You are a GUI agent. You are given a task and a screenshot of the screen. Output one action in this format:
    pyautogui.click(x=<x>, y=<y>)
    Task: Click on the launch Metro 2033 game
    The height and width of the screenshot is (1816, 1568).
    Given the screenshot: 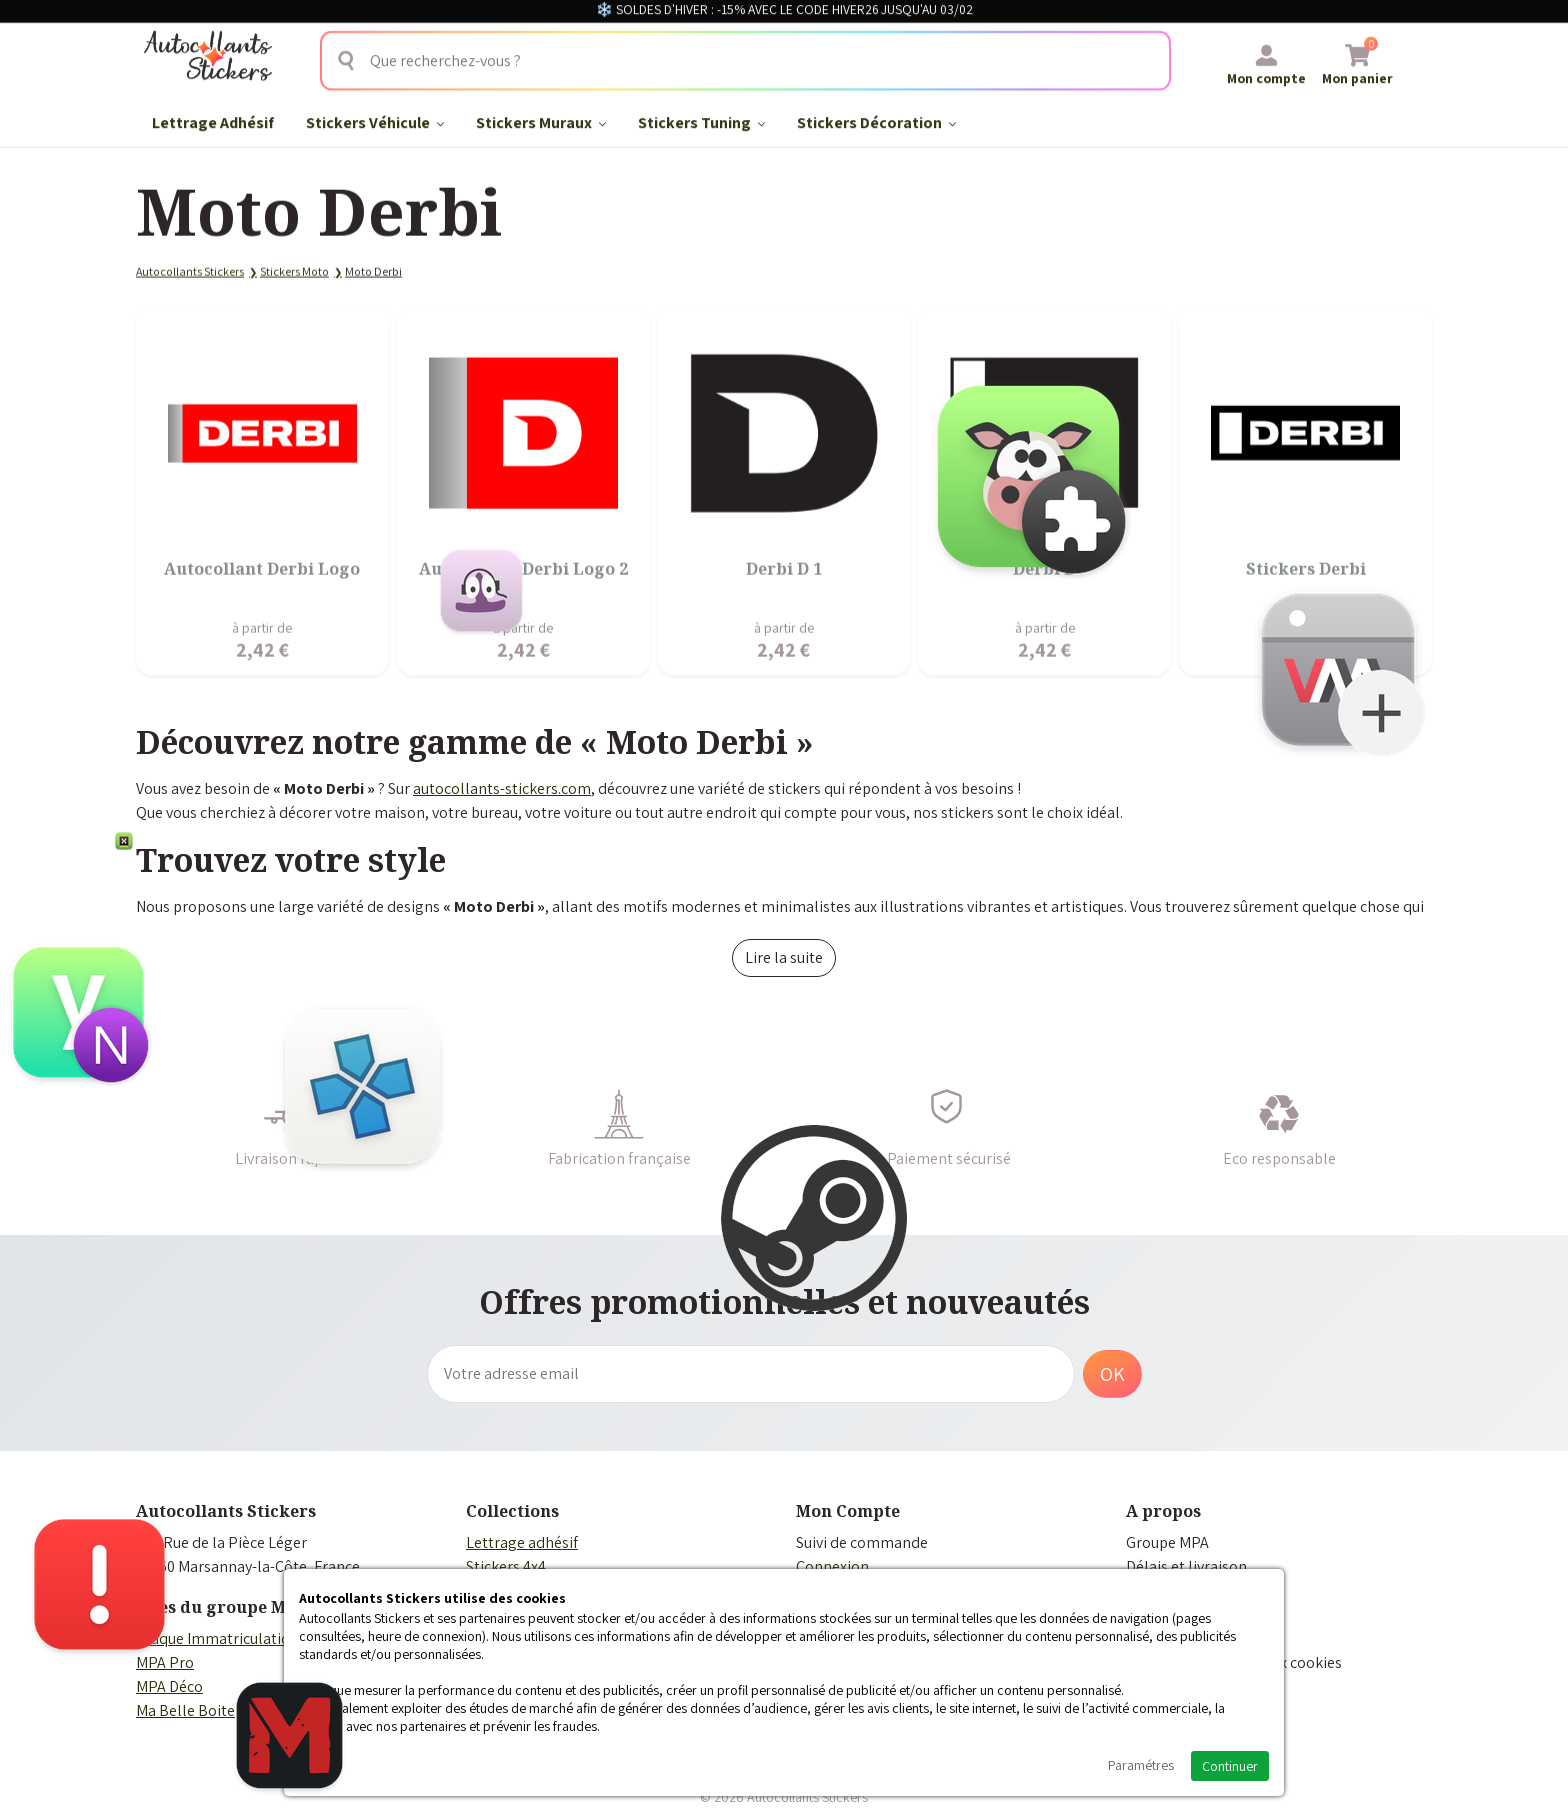 What is the action you would take?
    pyautogui.click(x=289, y=1735)
    